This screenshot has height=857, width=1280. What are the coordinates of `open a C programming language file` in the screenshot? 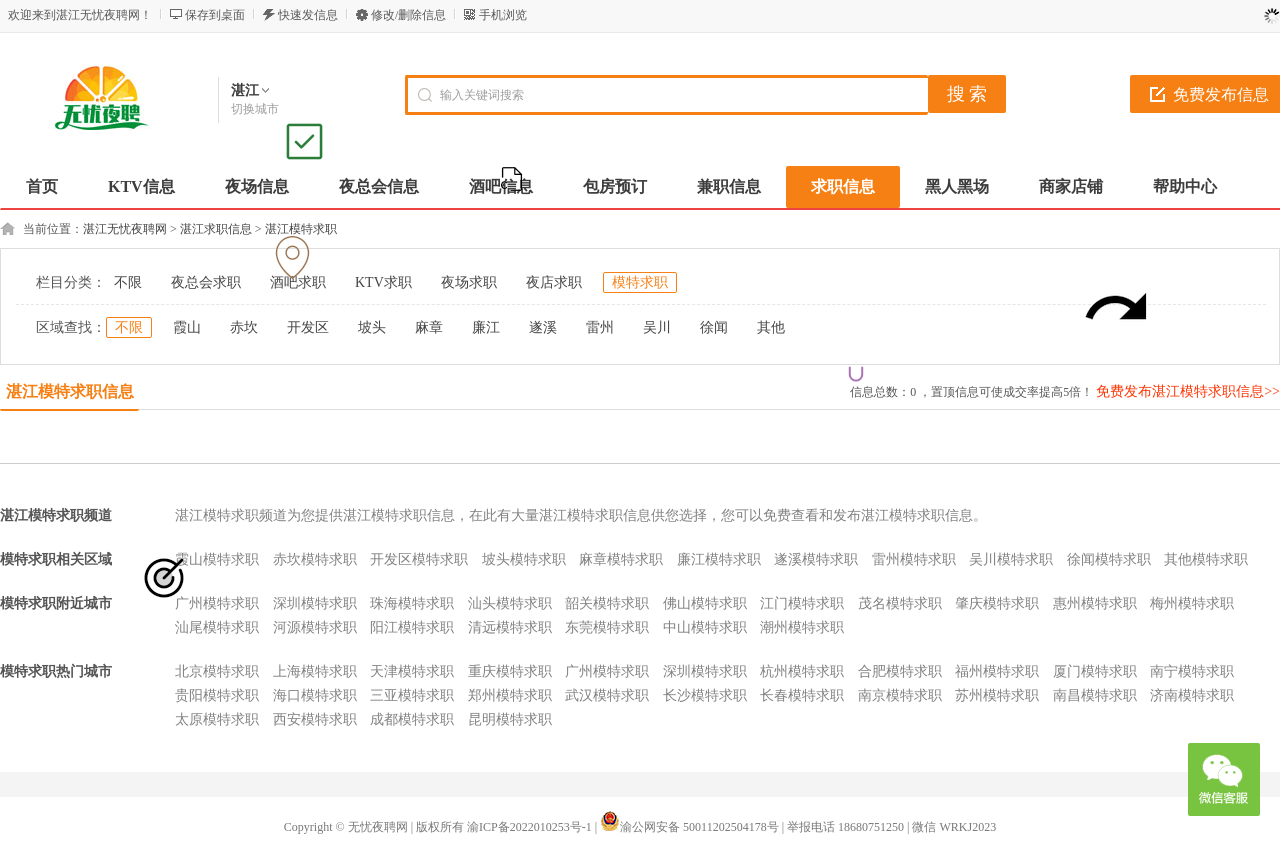 It's located at (512, 179).